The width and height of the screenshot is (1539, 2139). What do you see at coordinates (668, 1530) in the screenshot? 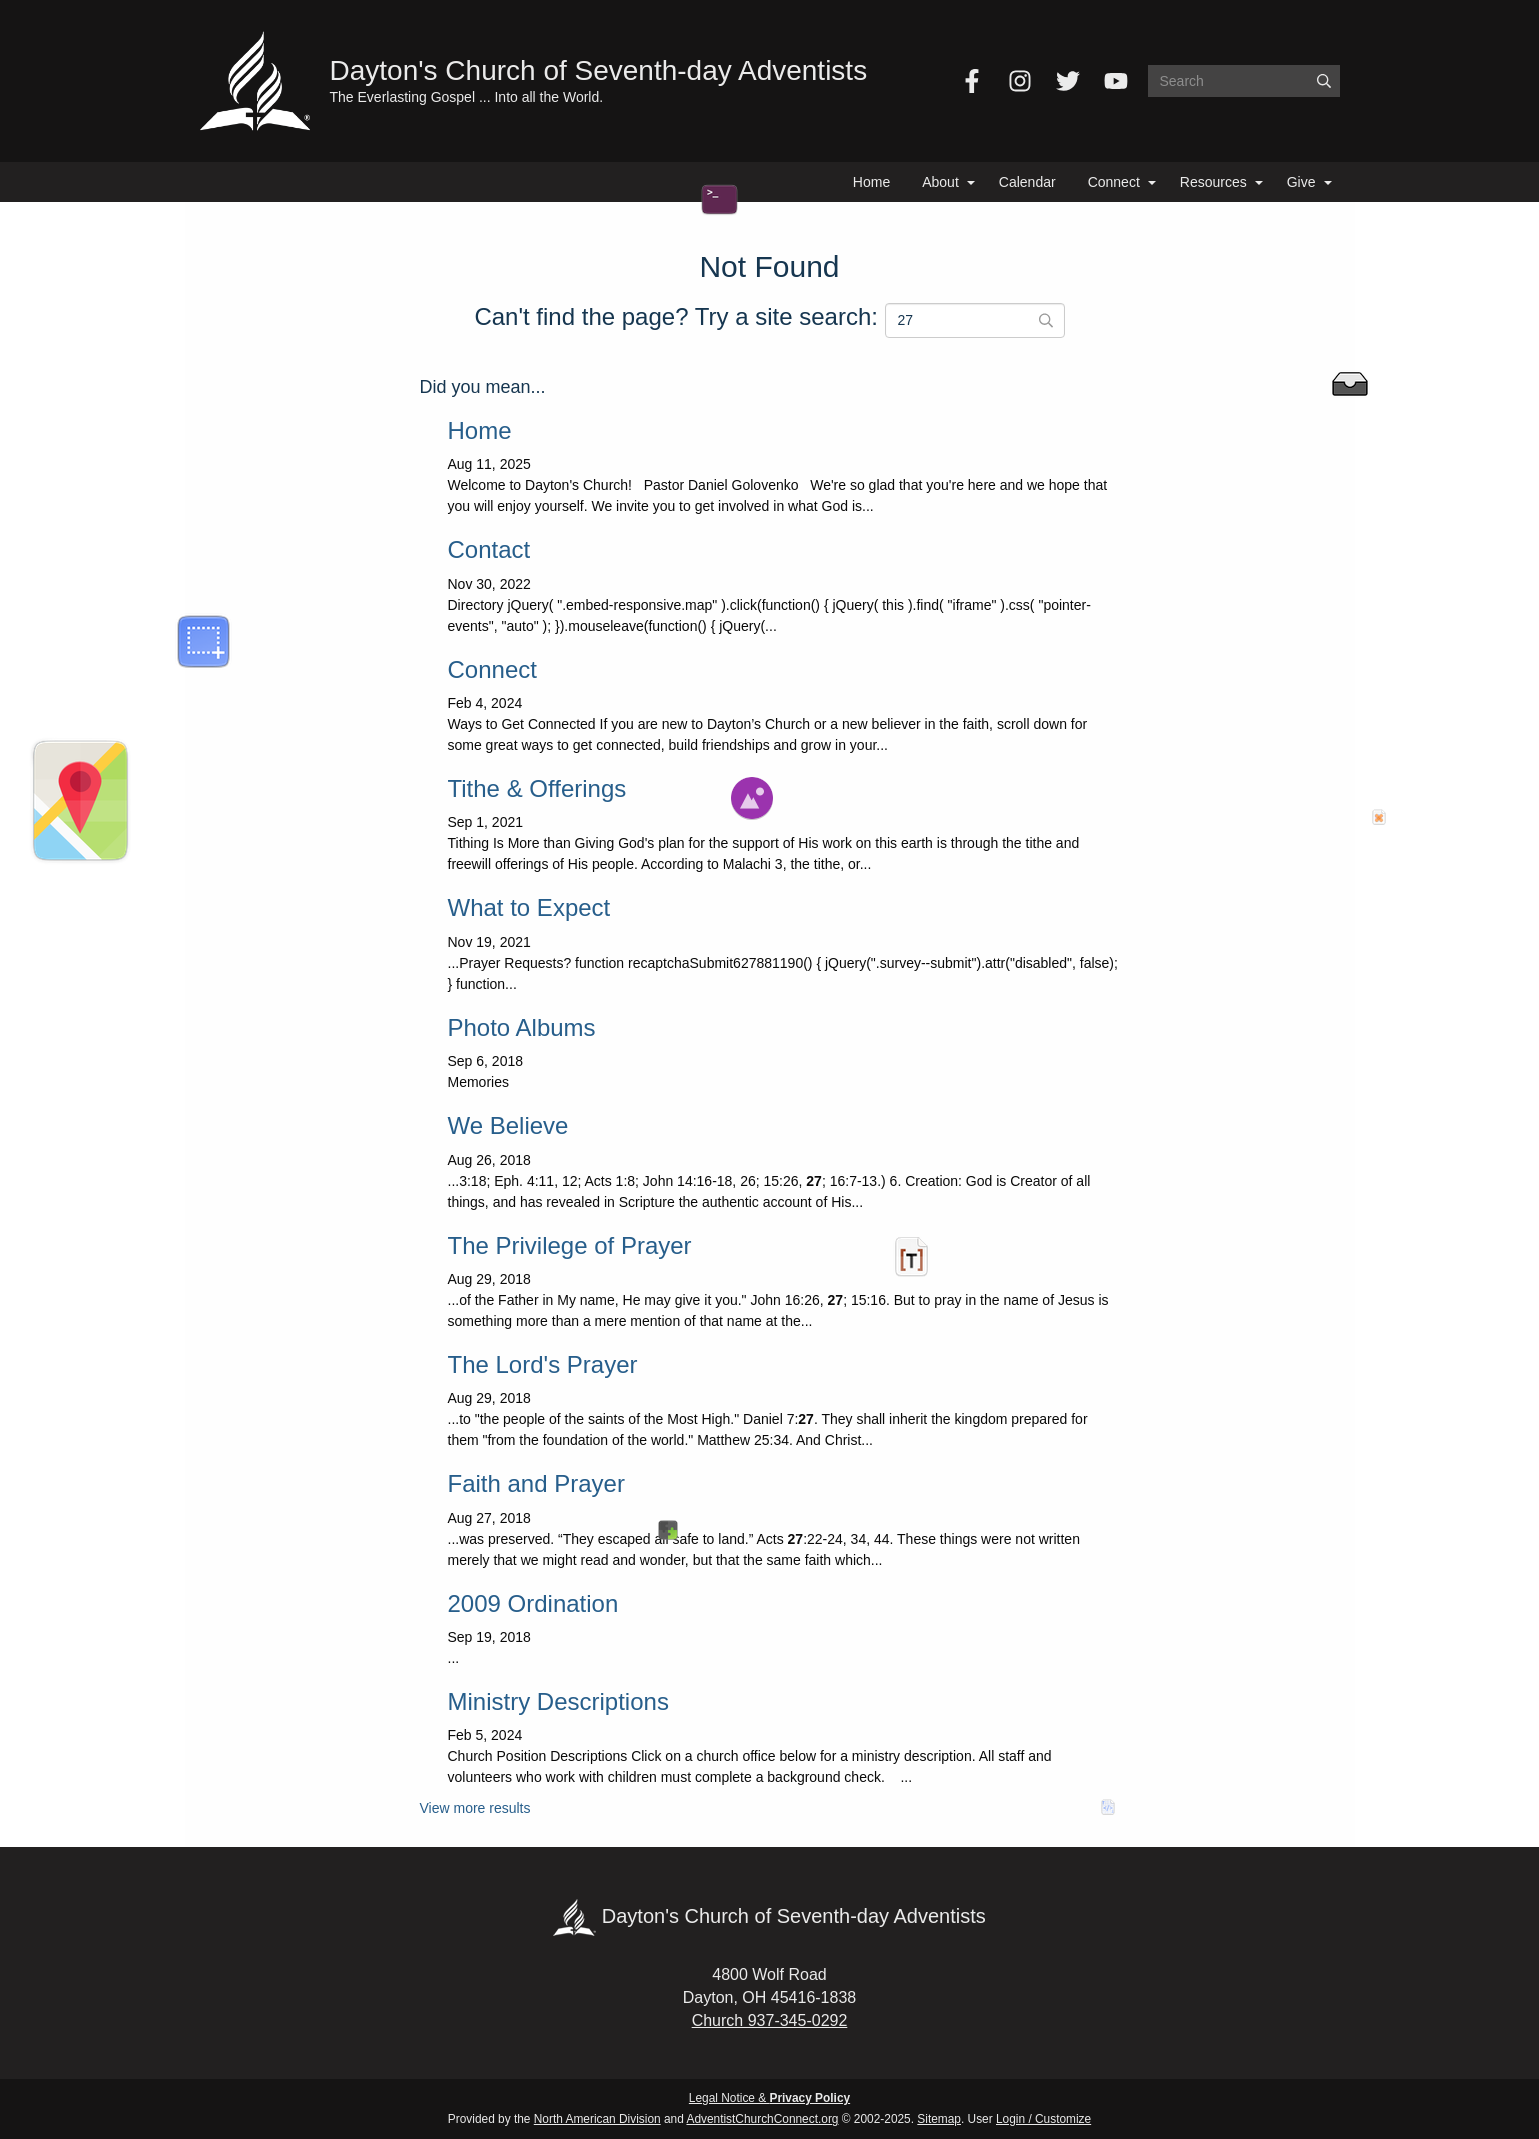
I see `open extension manager app` at bounding box center [668, 1530].